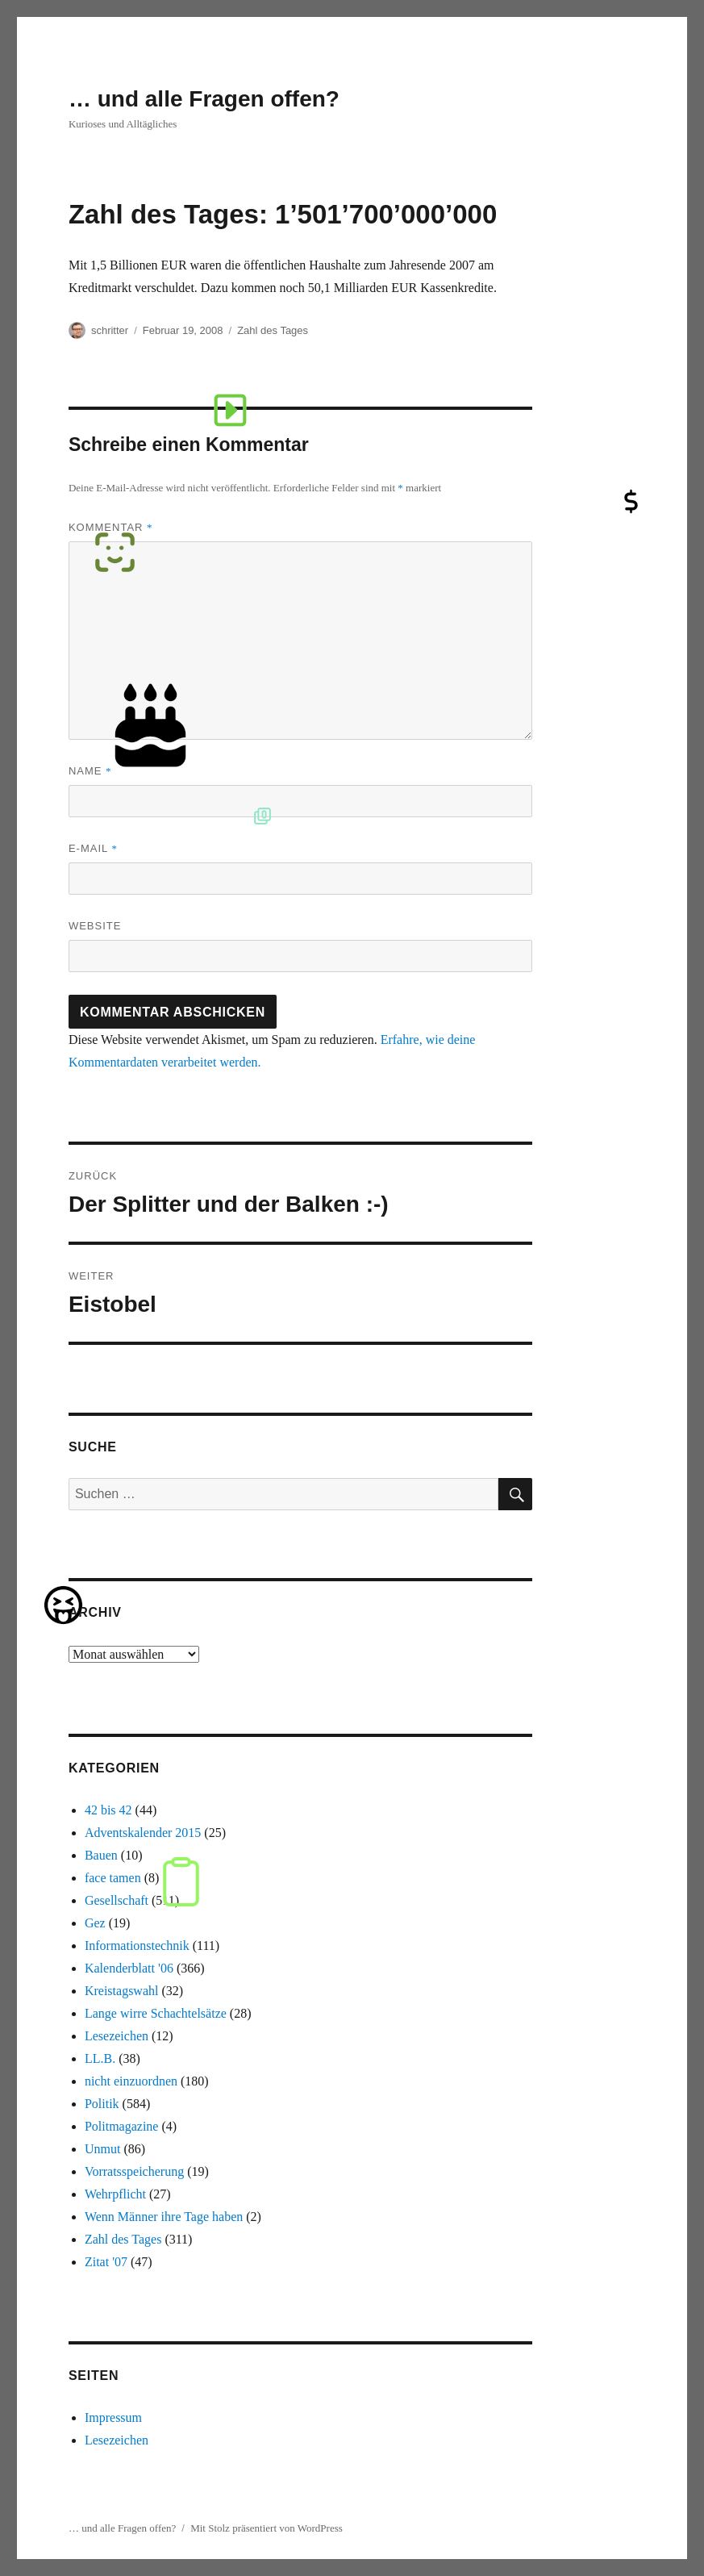 The image size is (704, 2576). What do you see at coordinates (230, 410) in the screenshot?
I see `play media or start video` at bounding box center [230, 410].